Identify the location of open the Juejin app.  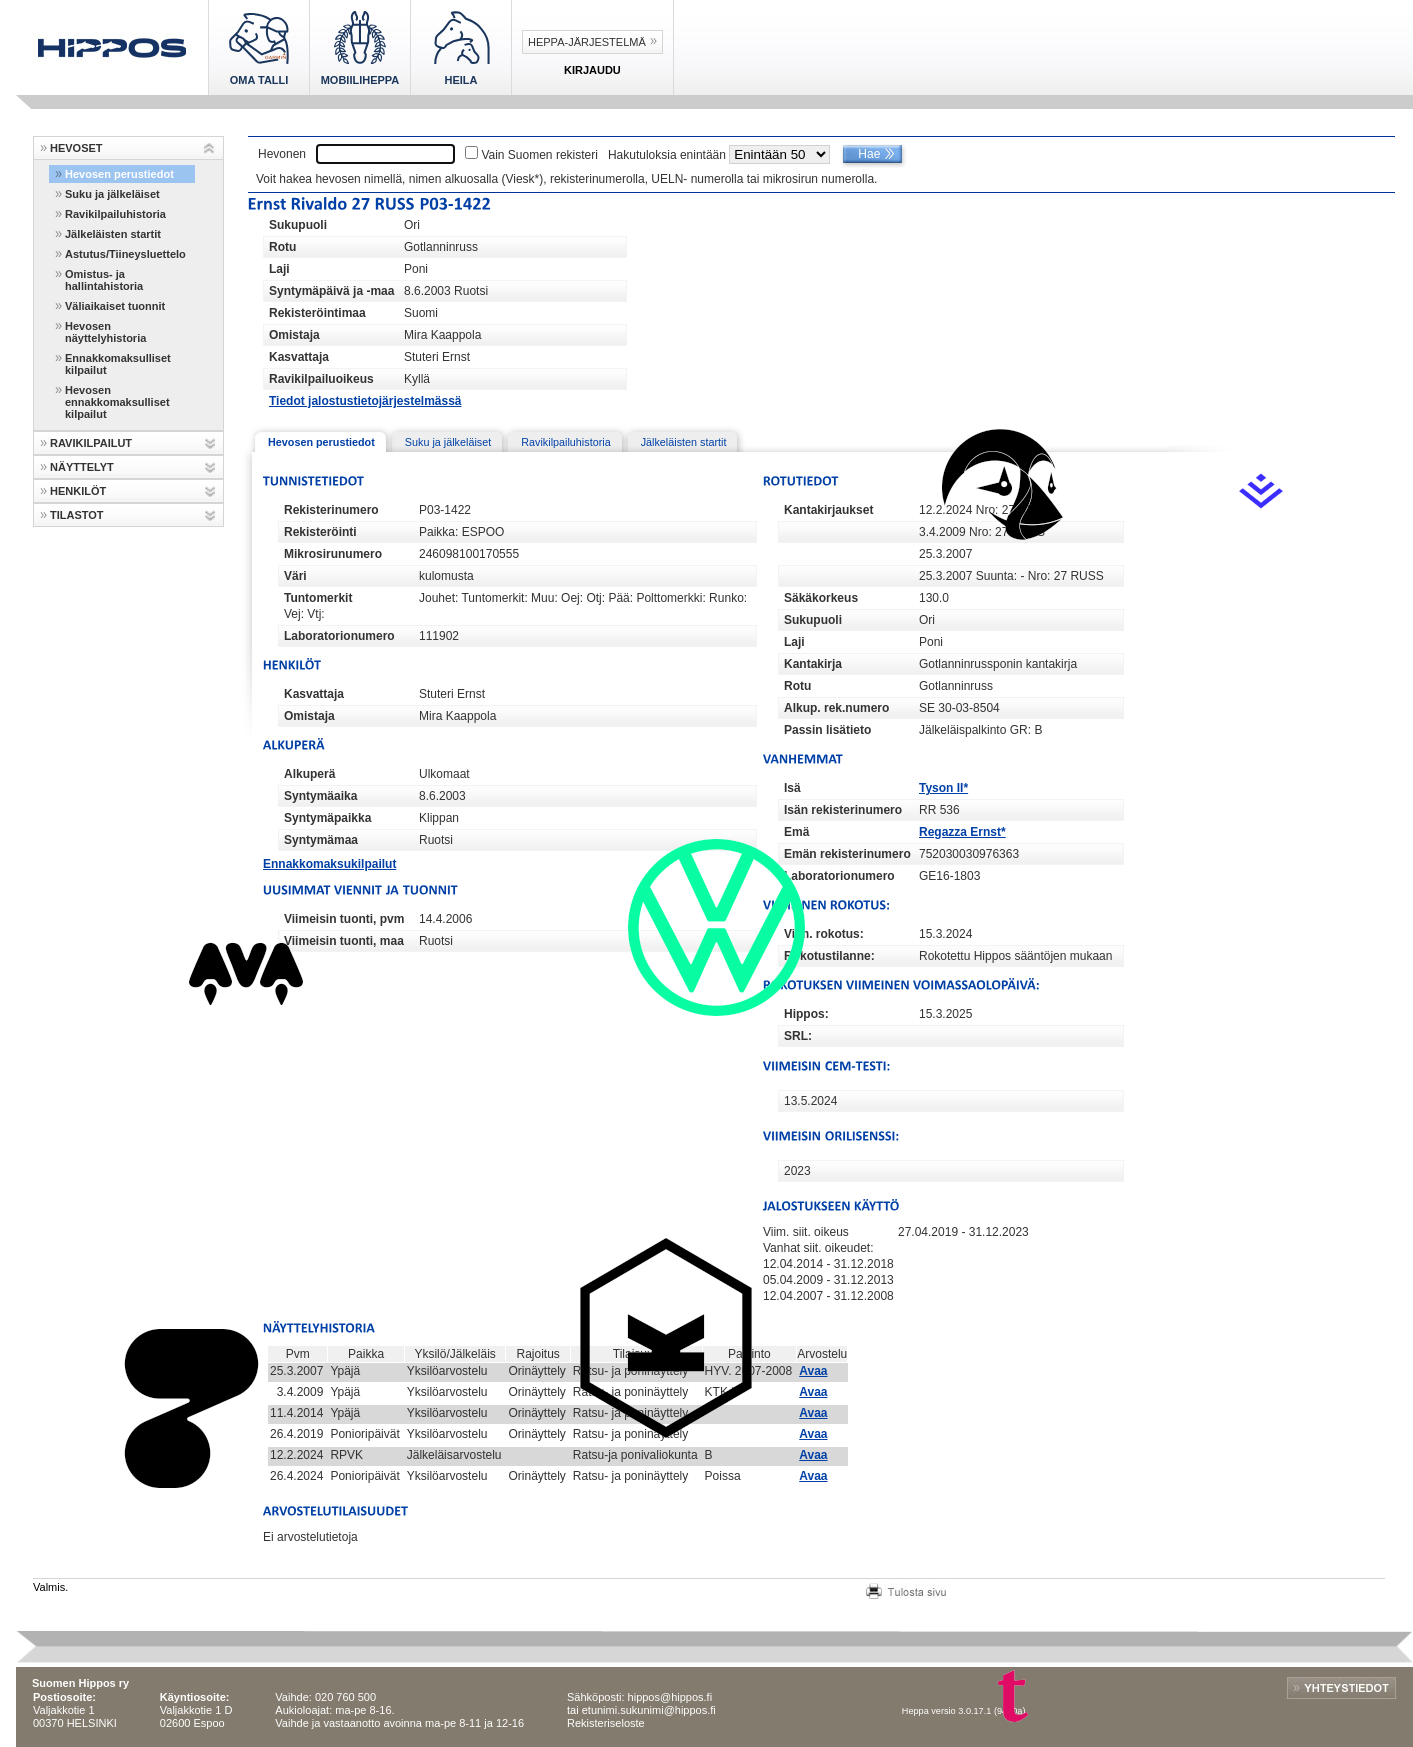
(1261, 491).